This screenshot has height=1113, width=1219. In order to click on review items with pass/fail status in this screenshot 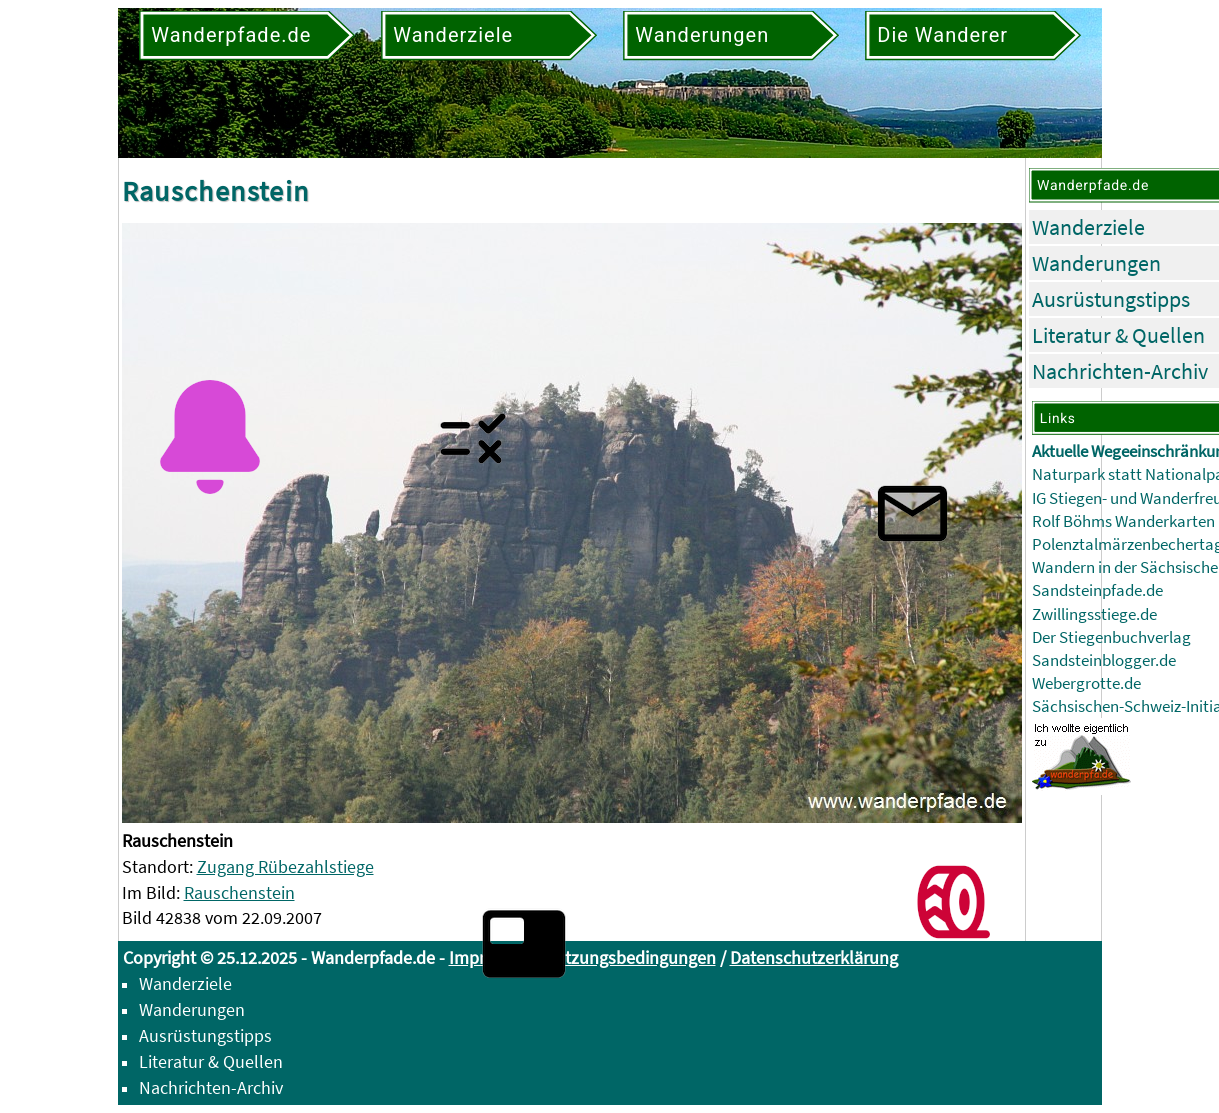, I will do `click(473, 438)`.